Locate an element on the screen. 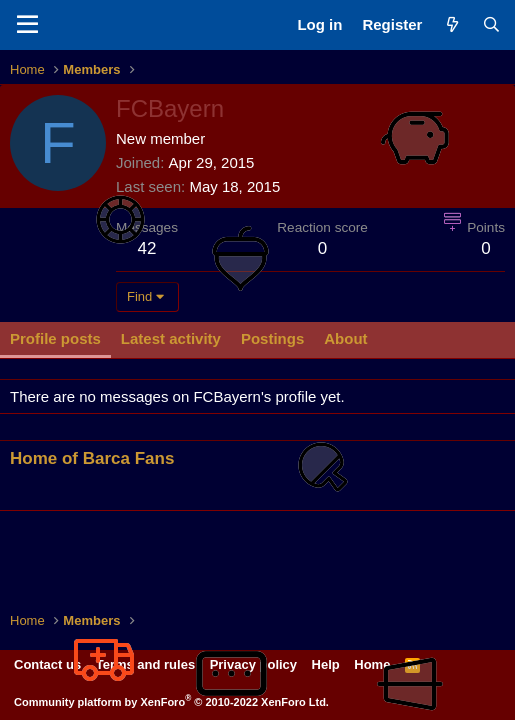 This screenshot has width=515, height=720. access casino or gambling games is located at coordinates (120, 219).